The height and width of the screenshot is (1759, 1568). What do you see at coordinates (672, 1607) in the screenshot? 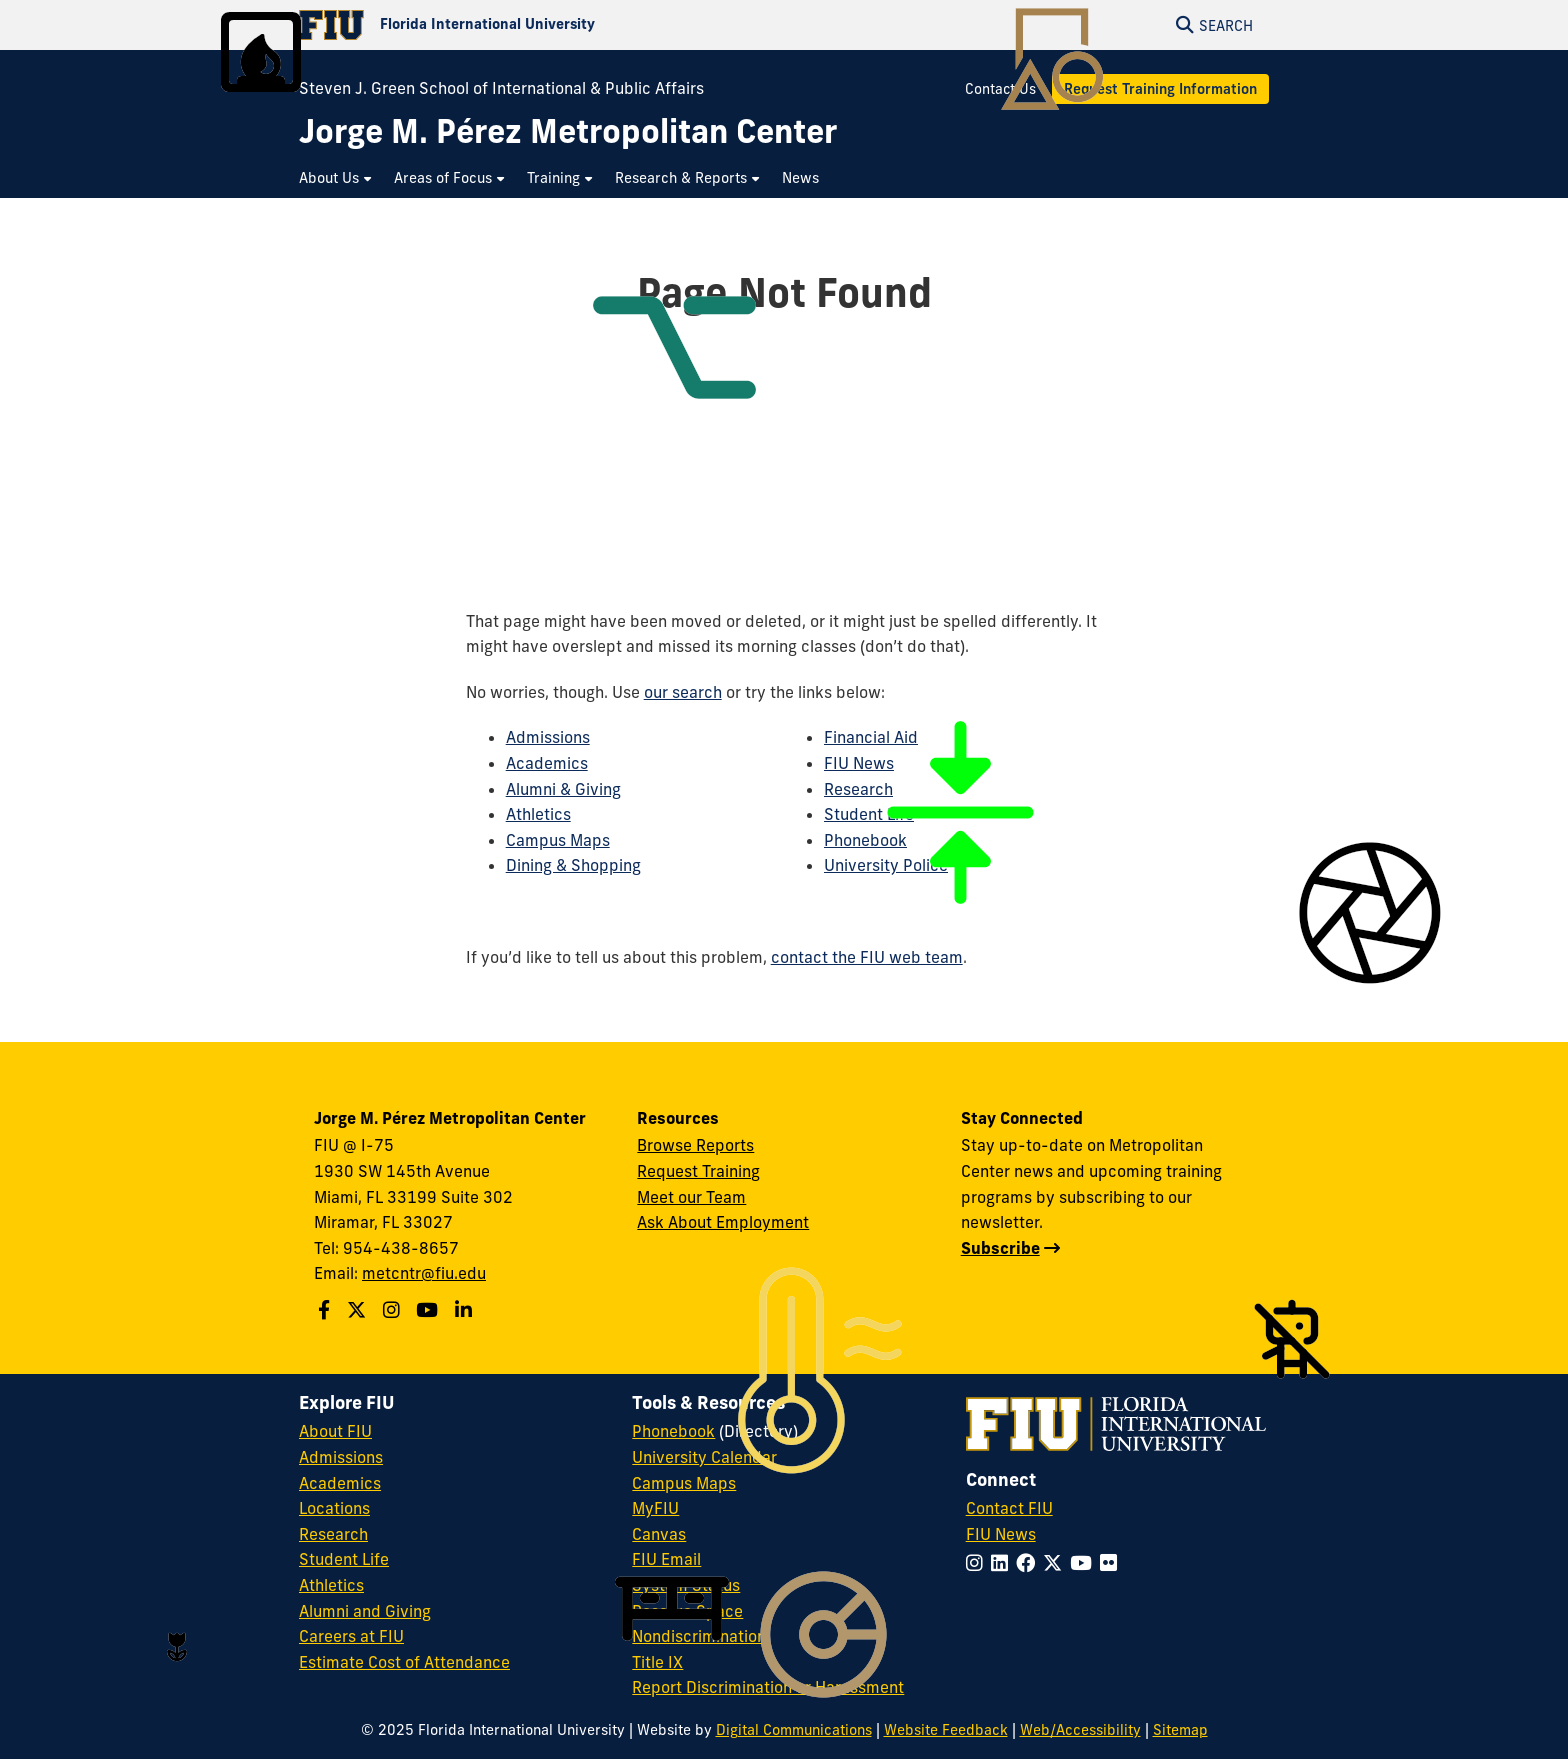
I see `access workspace or desk settings` at bounding box center [672, 1607].